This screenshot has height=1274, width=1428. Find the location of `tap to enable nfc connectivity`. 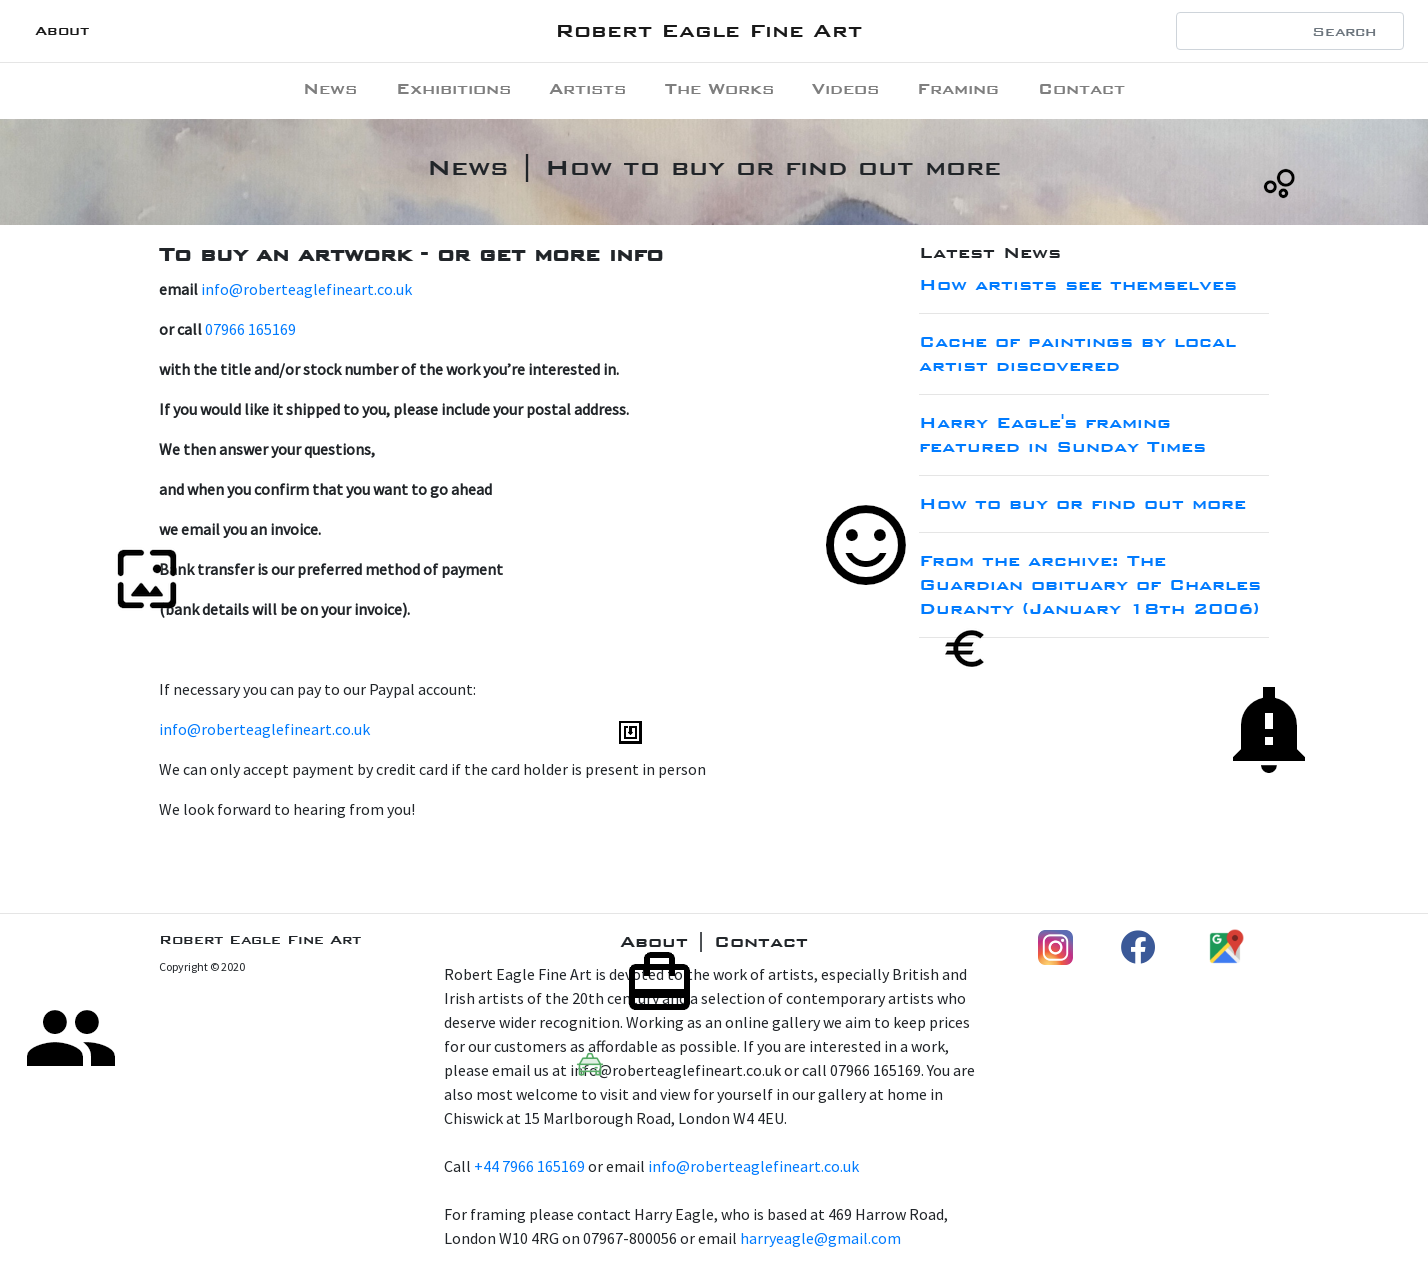

tap to enable nfc connectivity is located at coordinates (630, 732).